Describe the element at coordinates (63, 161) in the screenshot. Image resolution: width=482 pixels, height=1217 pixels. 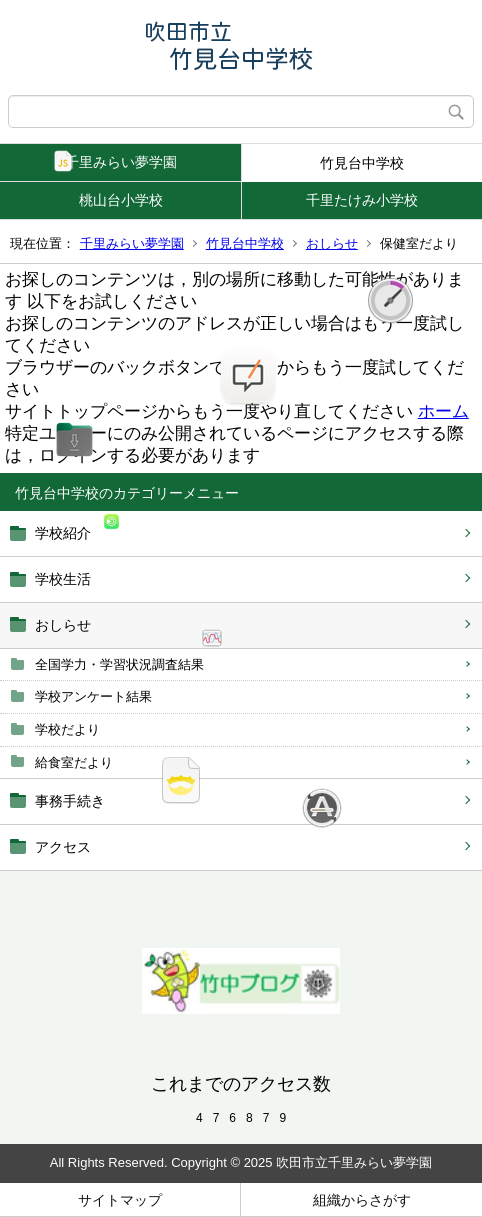
I see `a javascript file in the file system` at that location.